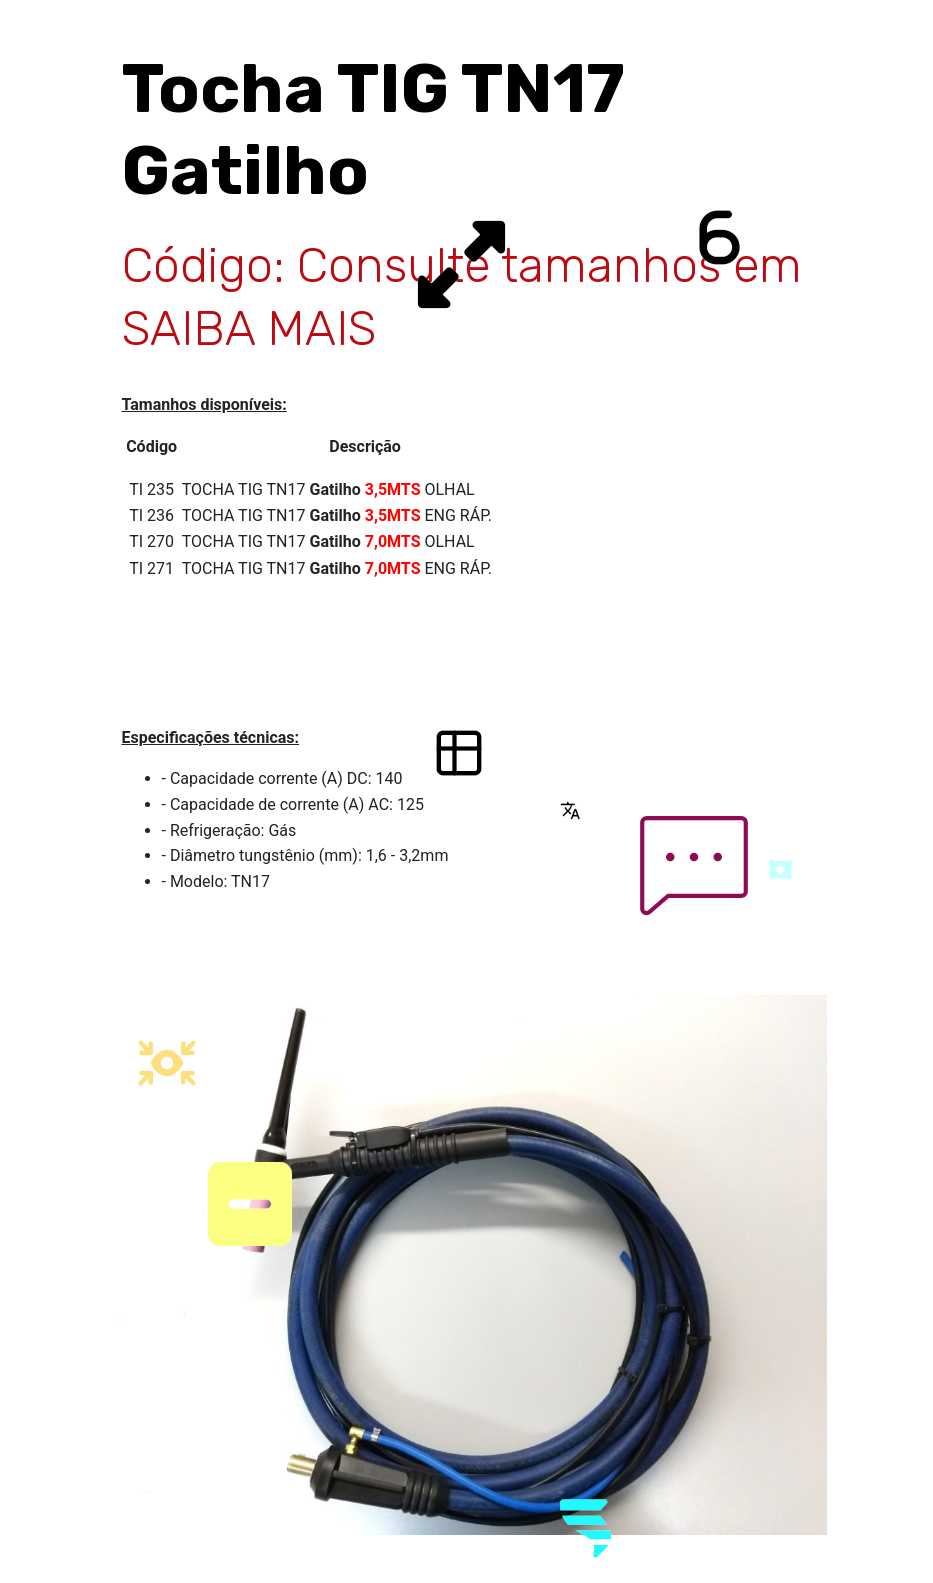 The height and width of the screenshot is (1583, 933). Describe the element at coordinates (459, 753) in the screenshot. I see `view data in table format` at that location.